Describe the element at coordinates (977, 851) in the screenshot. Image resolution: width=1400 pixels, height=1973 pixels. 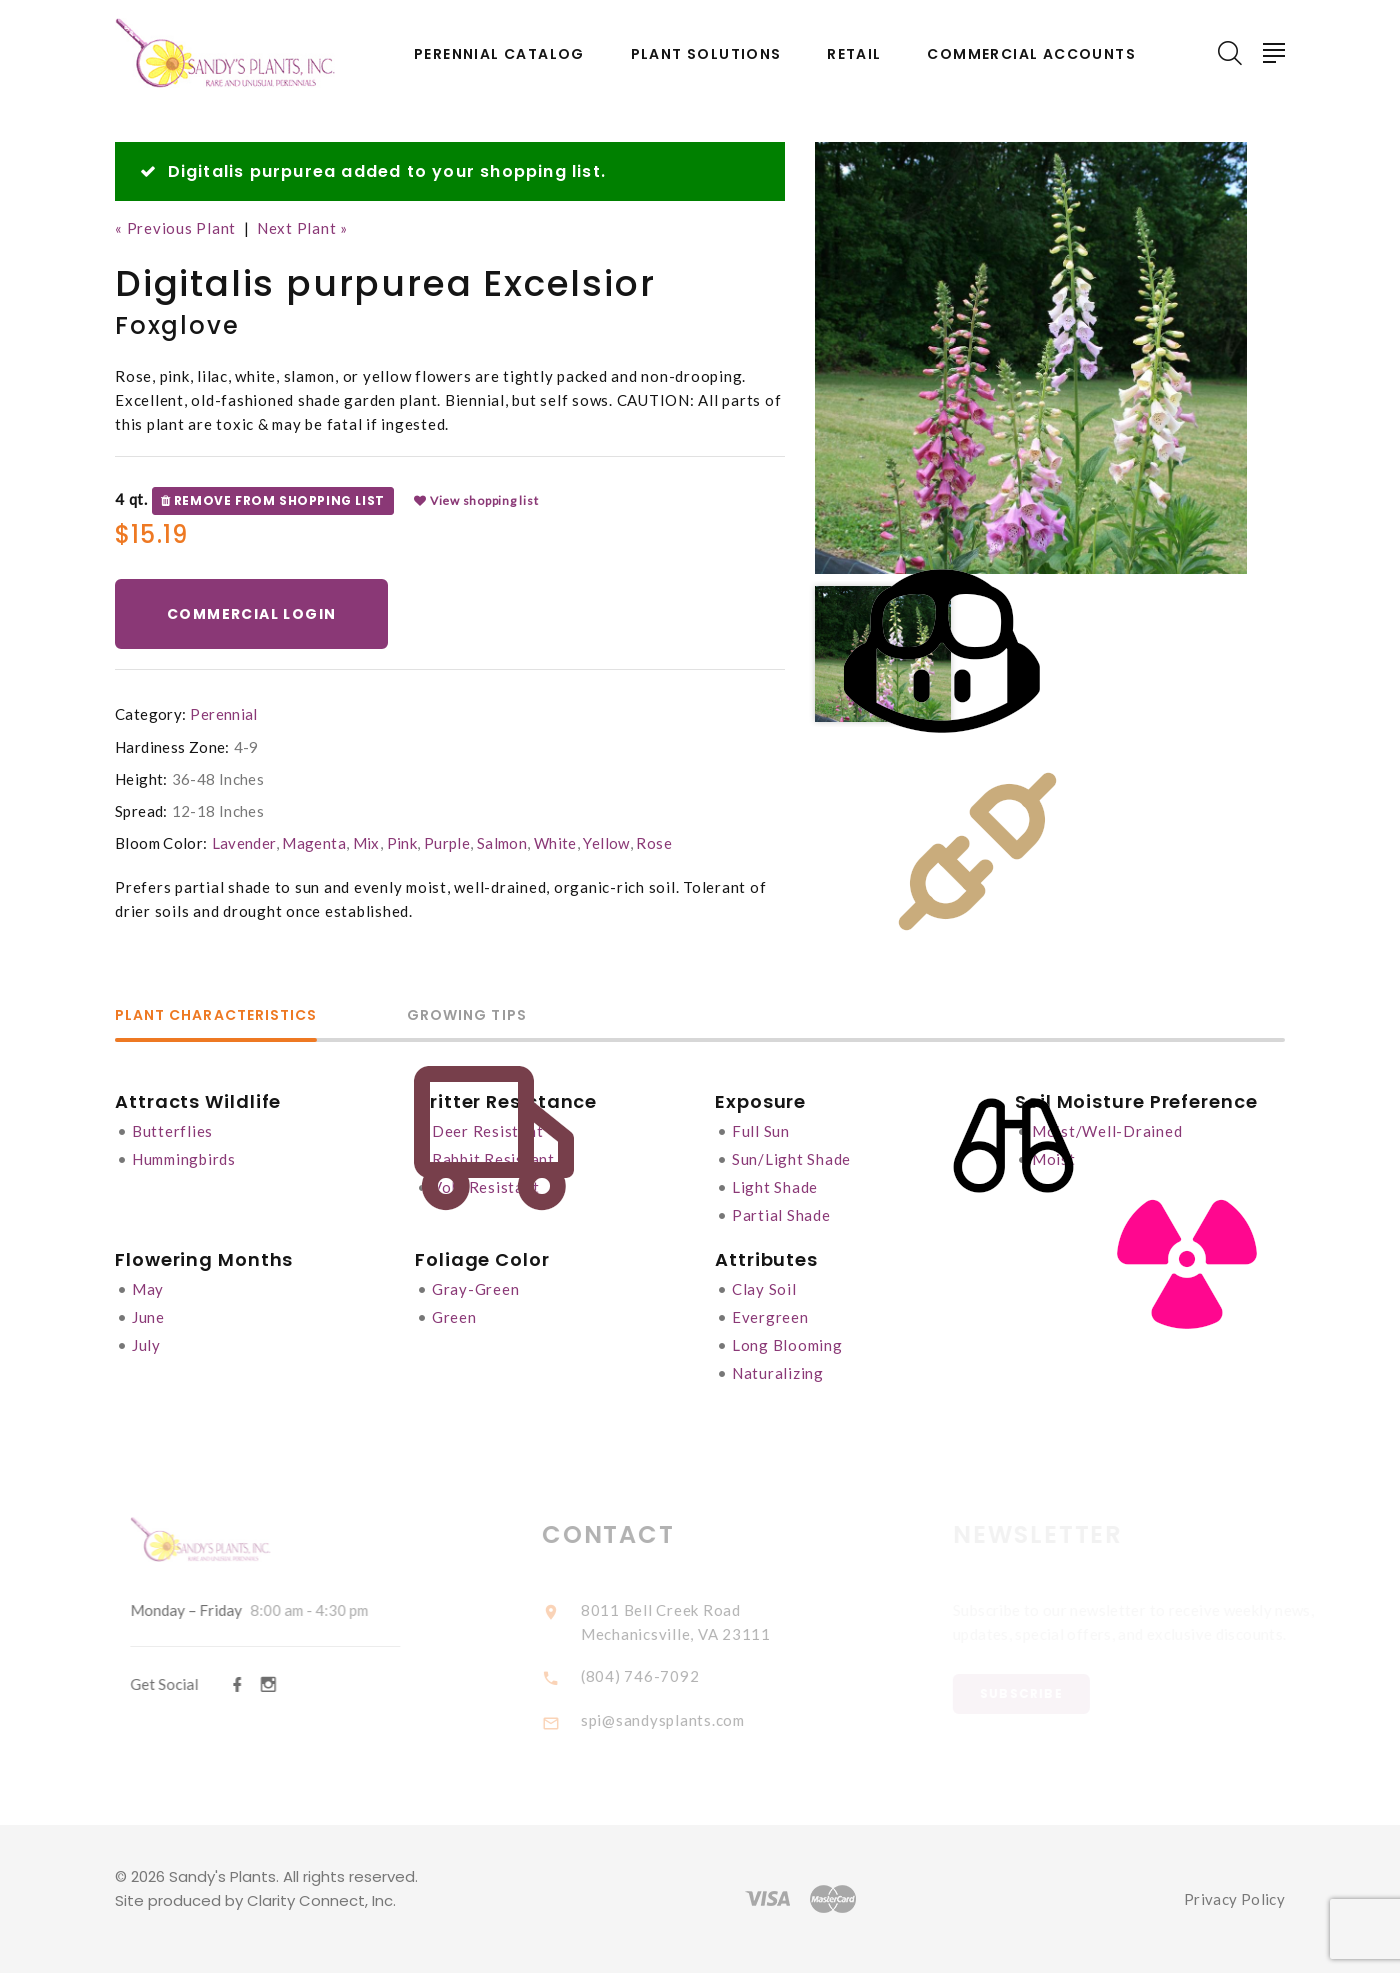
I see `indicates an active connection established` at that location.